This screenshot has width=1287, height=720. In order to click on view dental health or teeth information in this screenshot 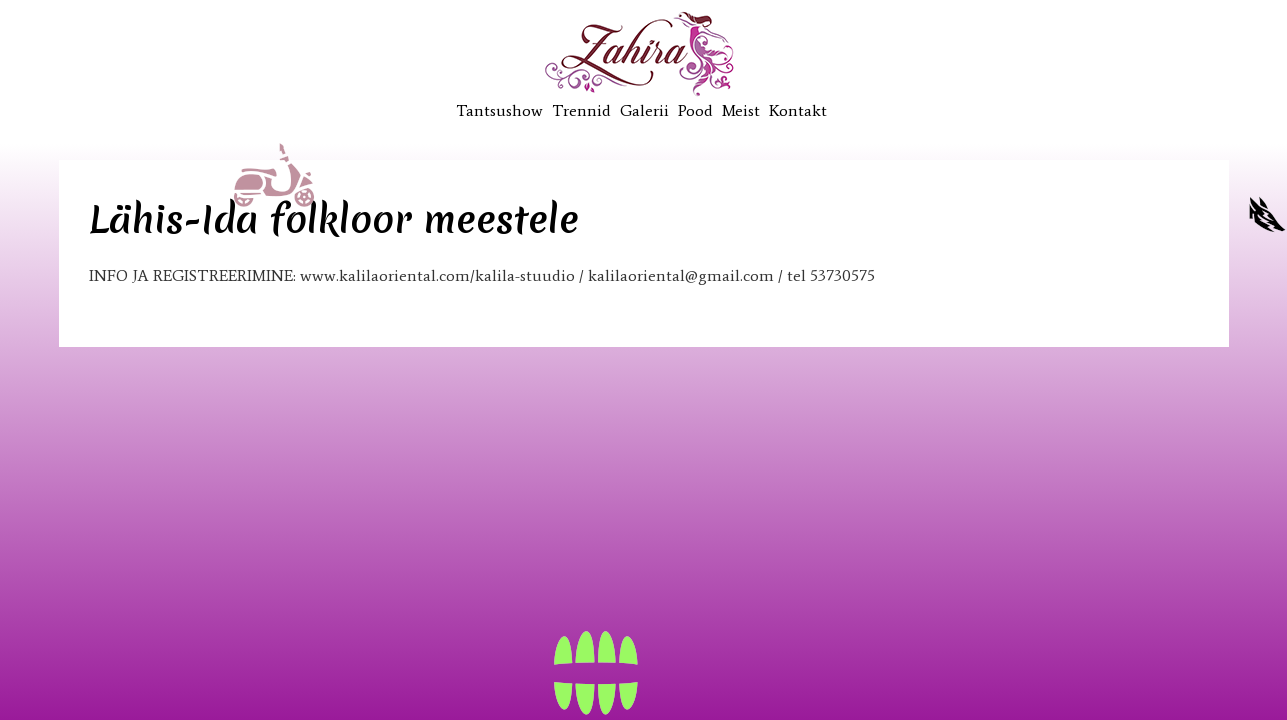, I will do `click(595, 672)`.